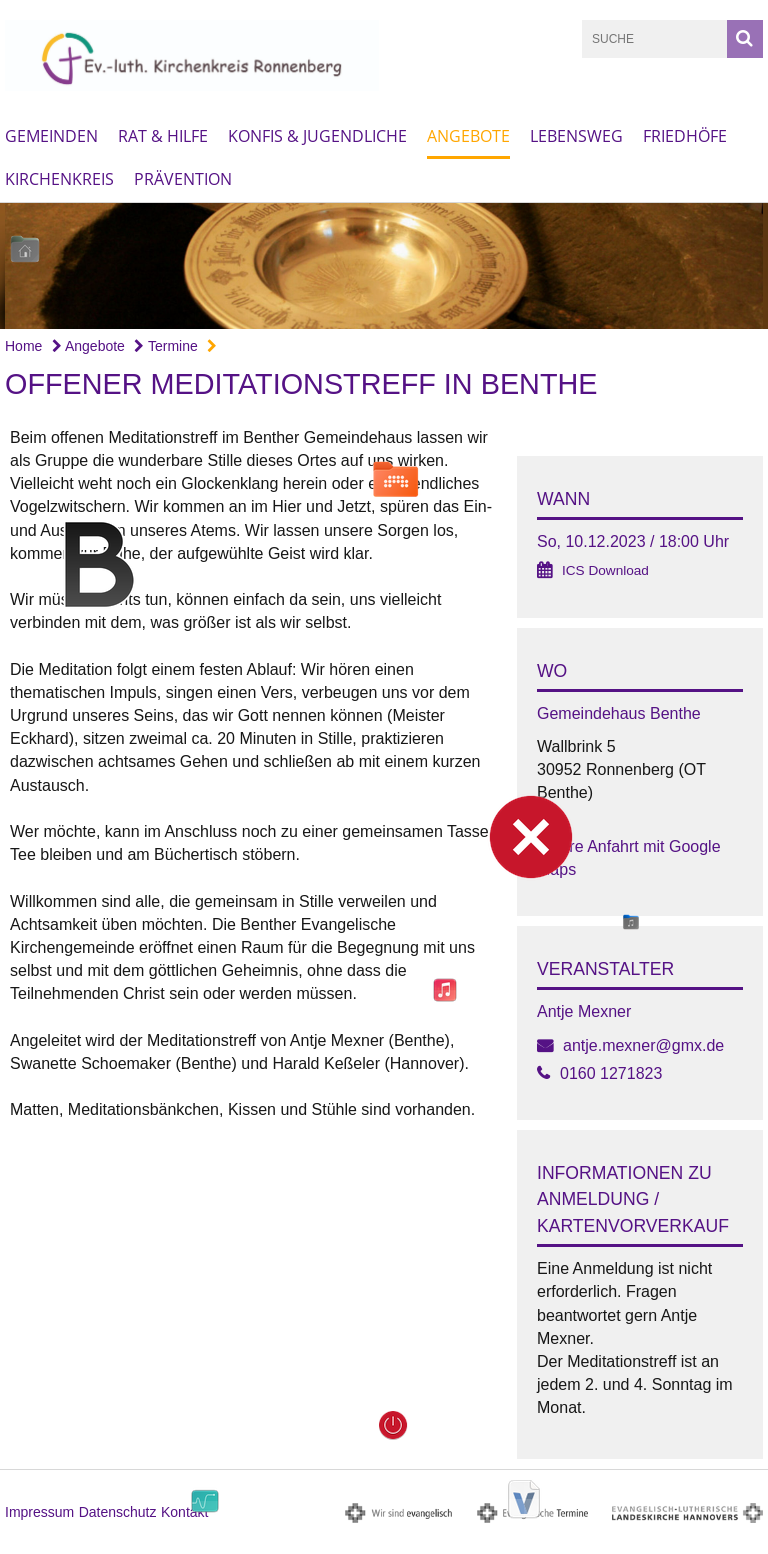 The height and width of the screenshot is (1554, 768). Describe the element at coordinates (205, 1501) in the screenshot. I see `open system resource monitor` at that location.